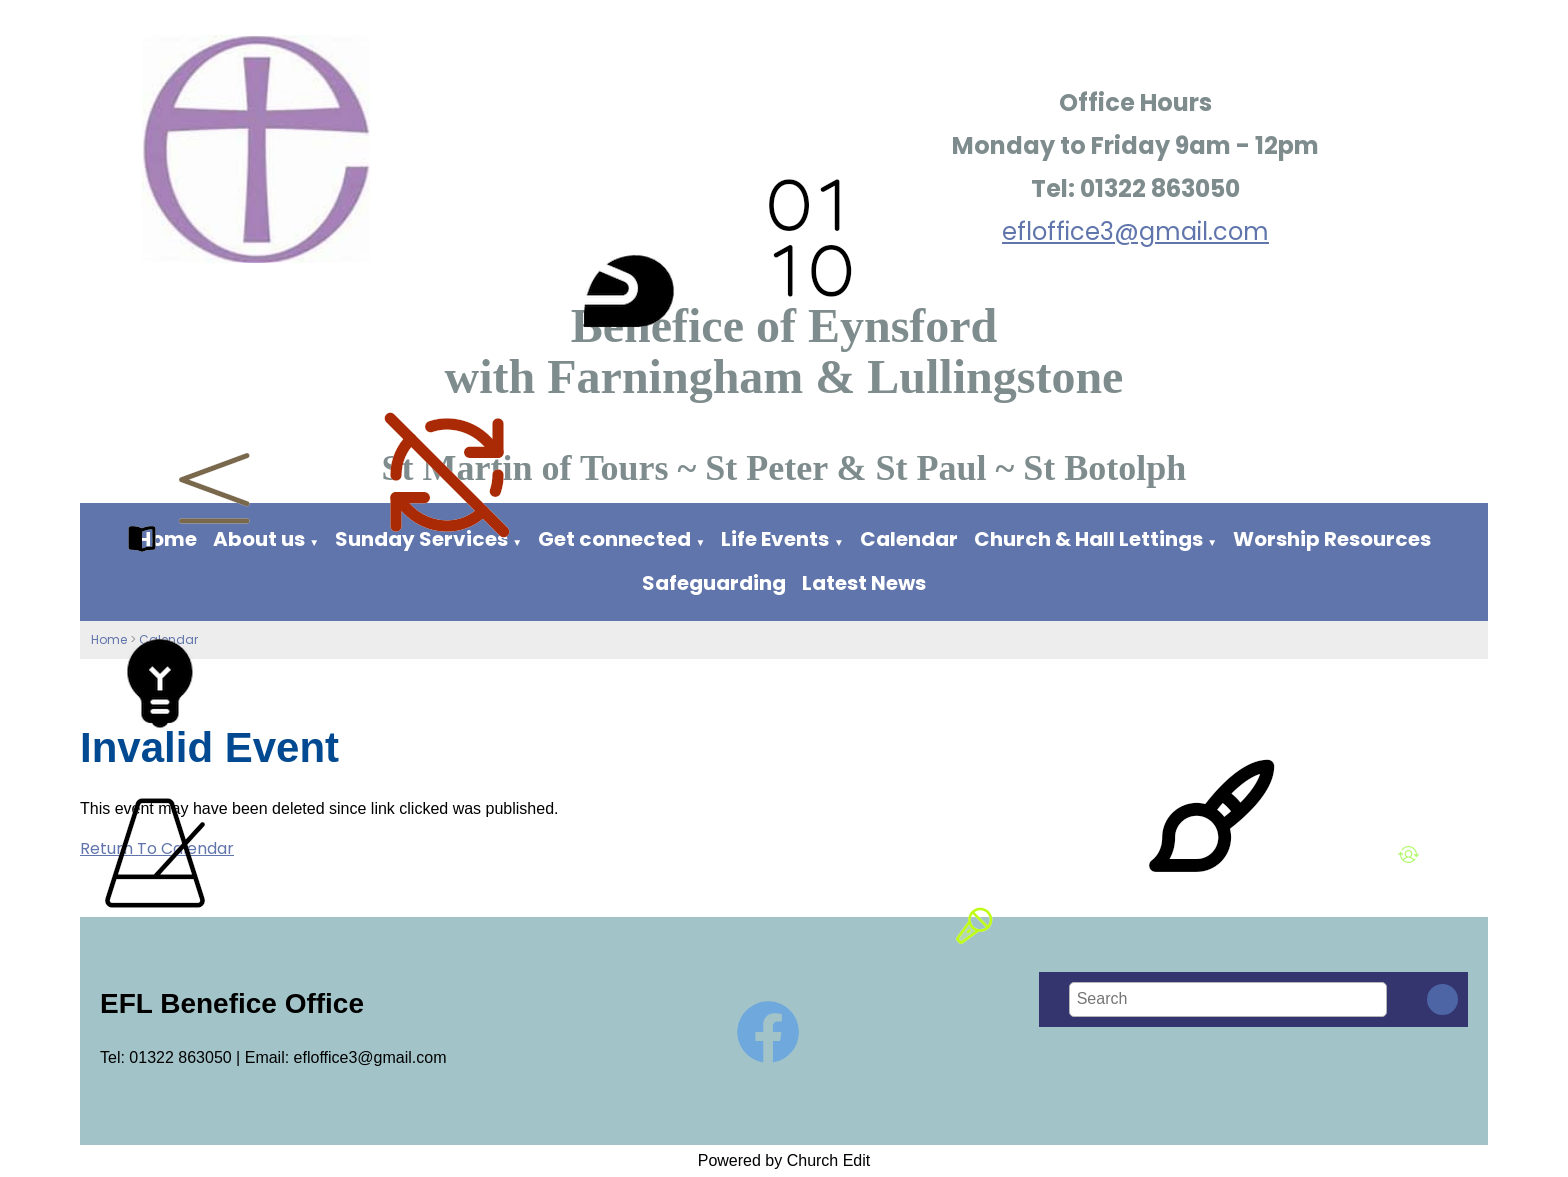 The height and width of the screenshot is (1177, 1568). Describe the element at coordinates (973, 926) in the screenshot. I see `access voice recording or audio input` at that location.